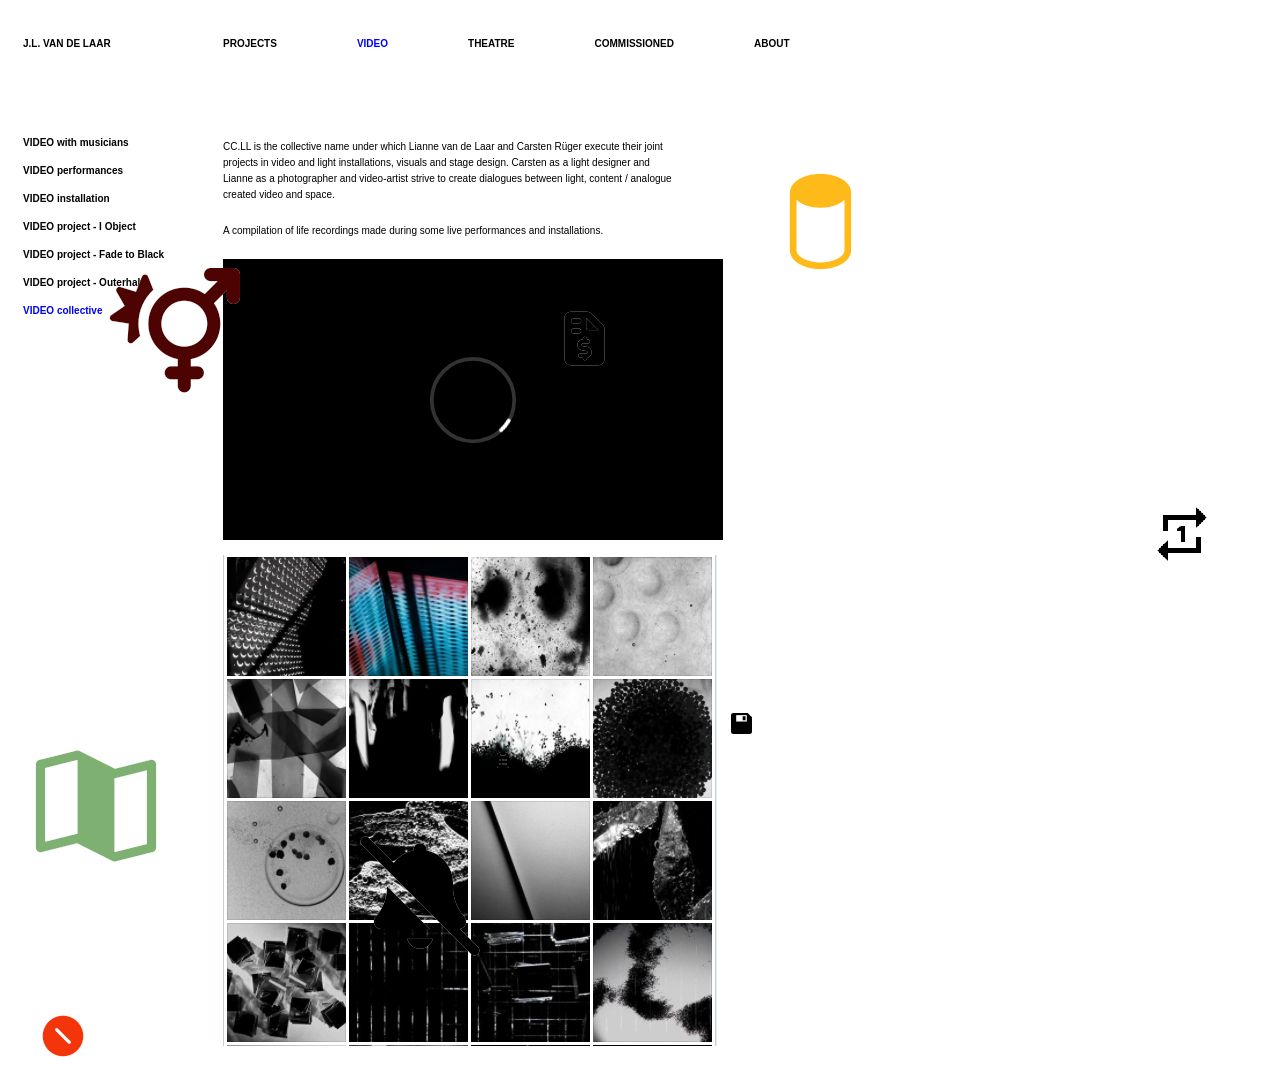  I want to click on represents a database or data storage, so click(820, 221).